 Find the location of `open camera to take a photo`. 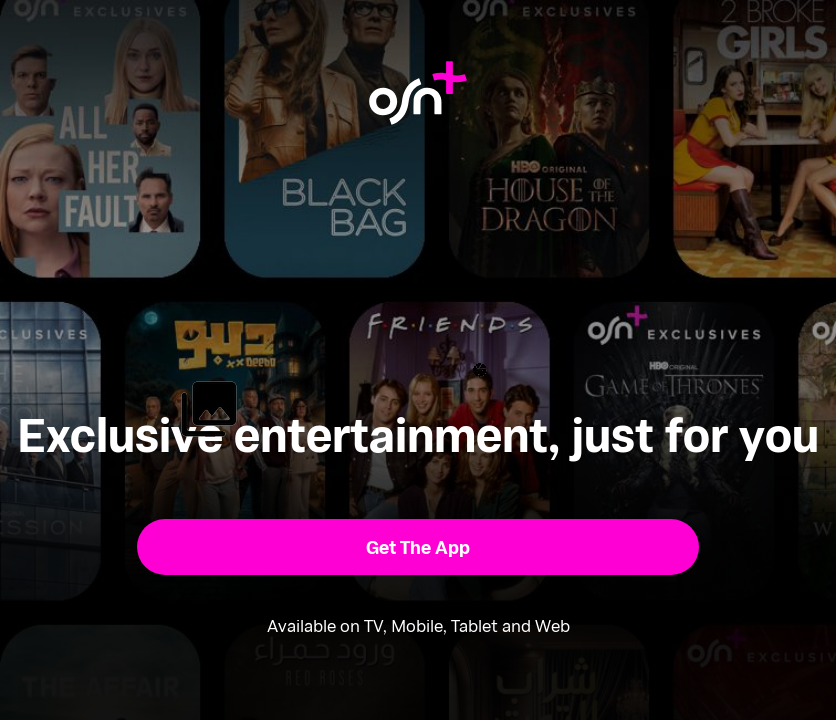

open camera to take a photo is located at coordinates (480, 370).